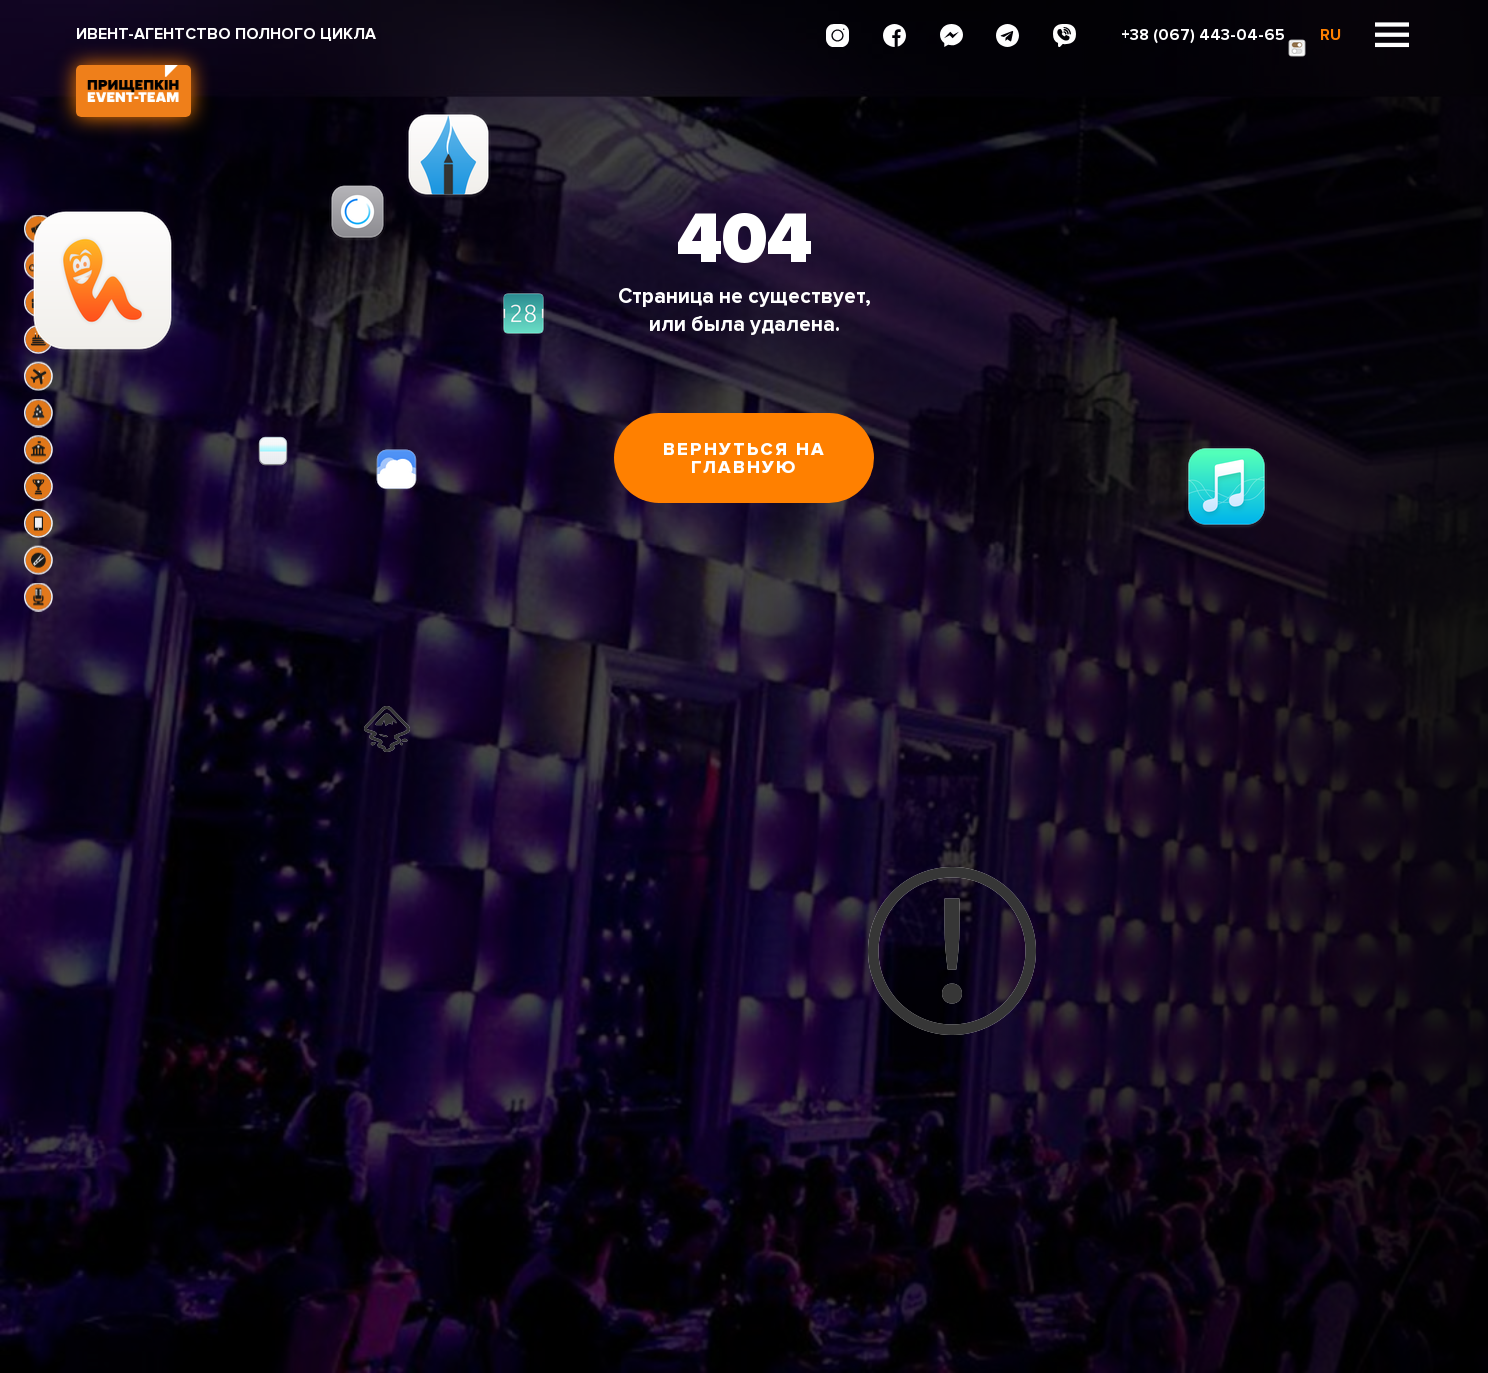 The image size is (1488, 1373). What do you see at coordinates (1226, 486) in the screenshot?
I see `open elisa music player` at bounding box center [1226, 486].